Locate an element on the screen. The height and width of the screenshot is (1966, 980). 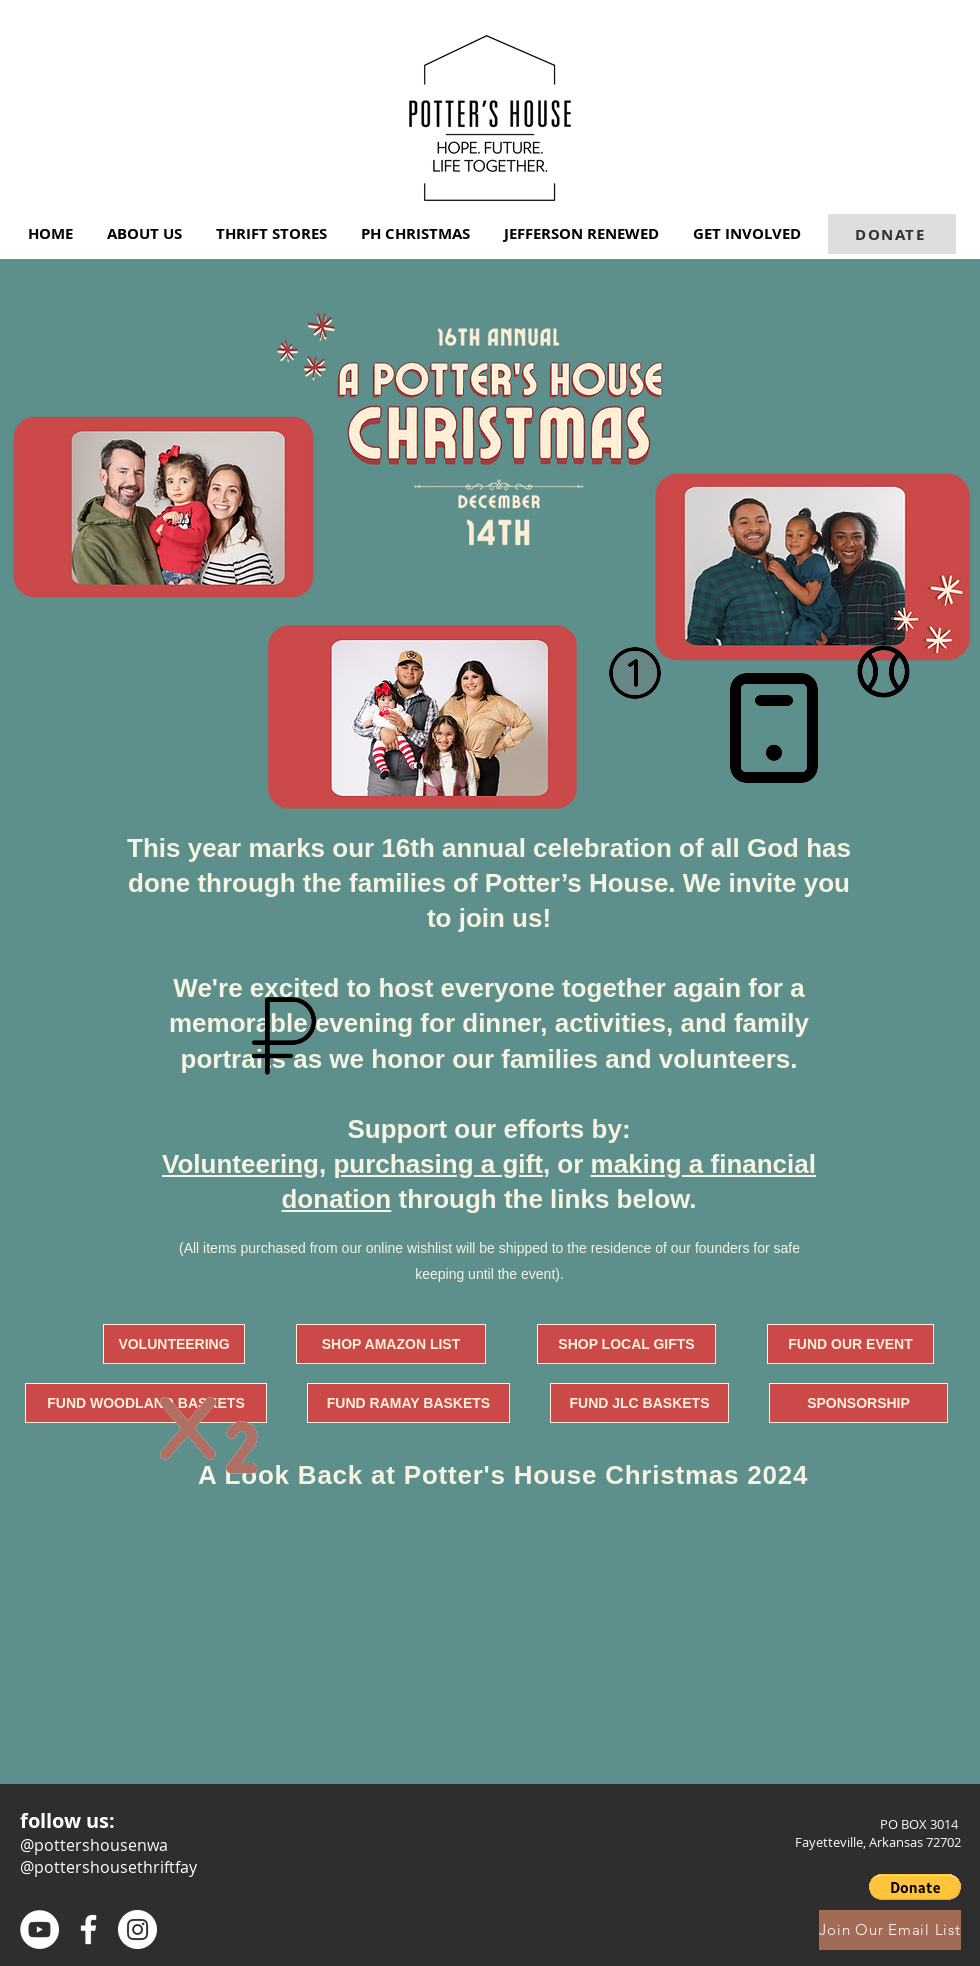
access mobile device settings is located at coordinates (774, 728).